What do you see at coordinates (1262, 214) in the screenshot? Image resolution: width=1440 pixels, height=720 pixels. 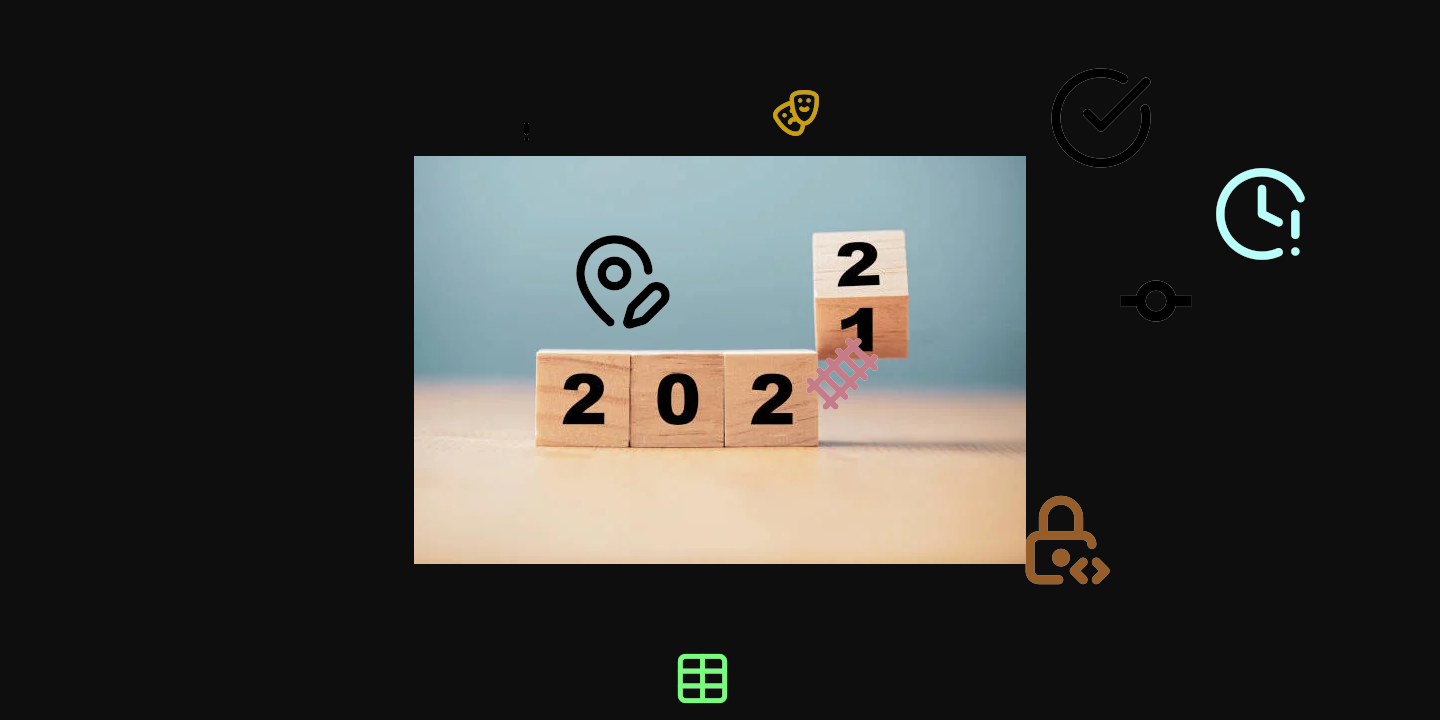 I see `time-sensitive alert or deadline warning` at bounding box center [1262, 214].